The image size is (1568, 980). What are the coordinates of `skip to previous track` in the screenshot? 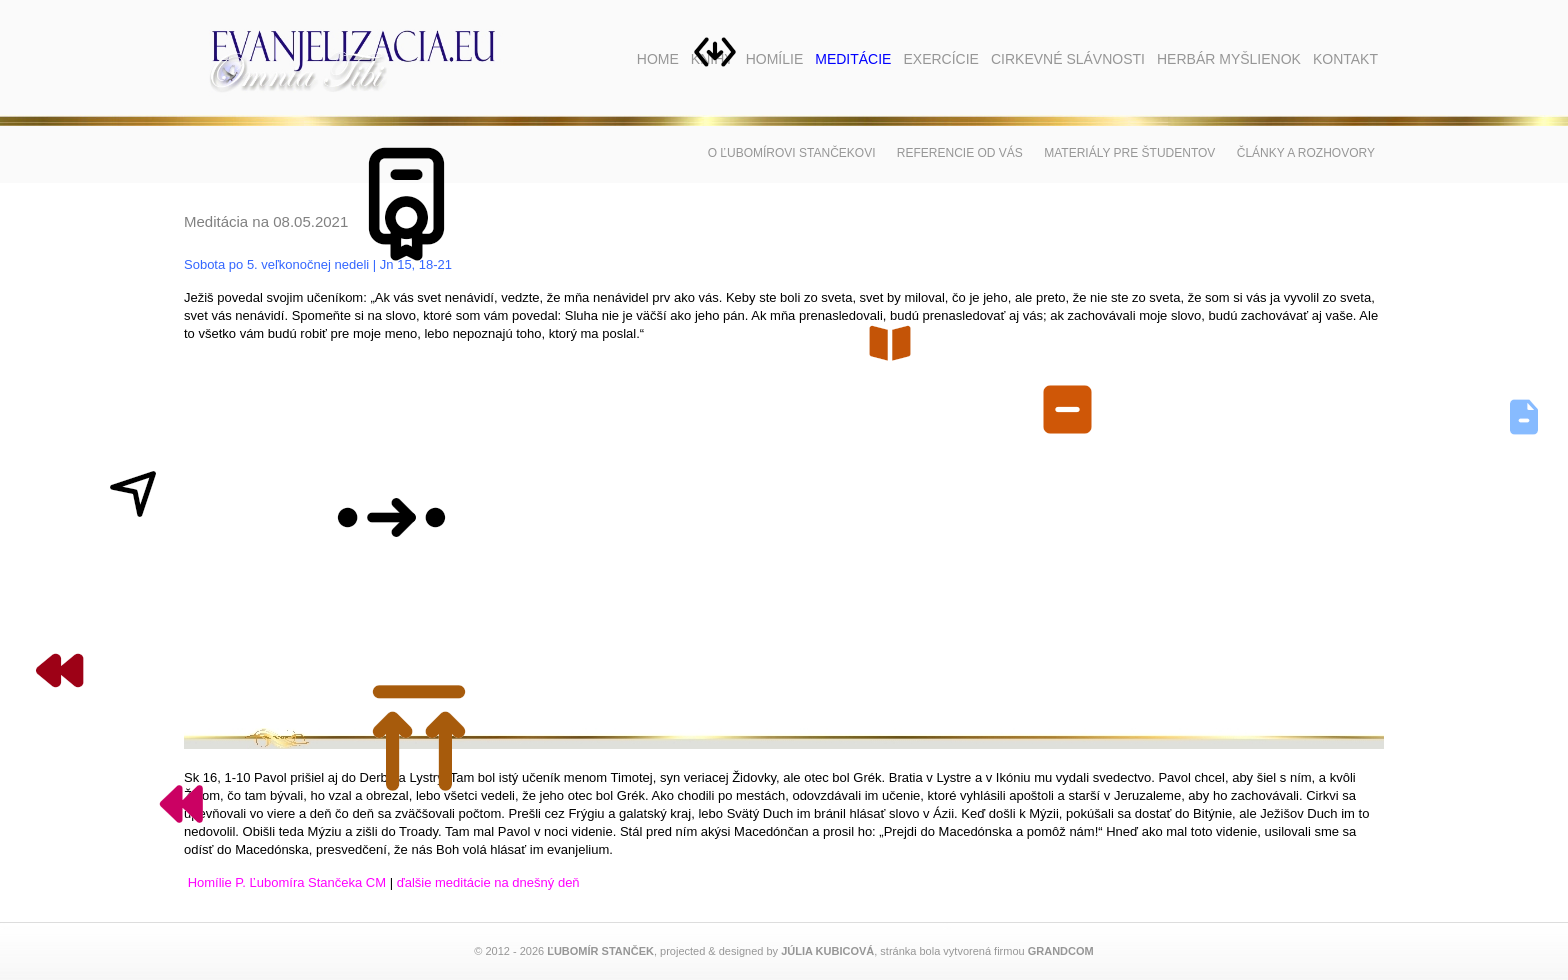 It's located at (184, 804).